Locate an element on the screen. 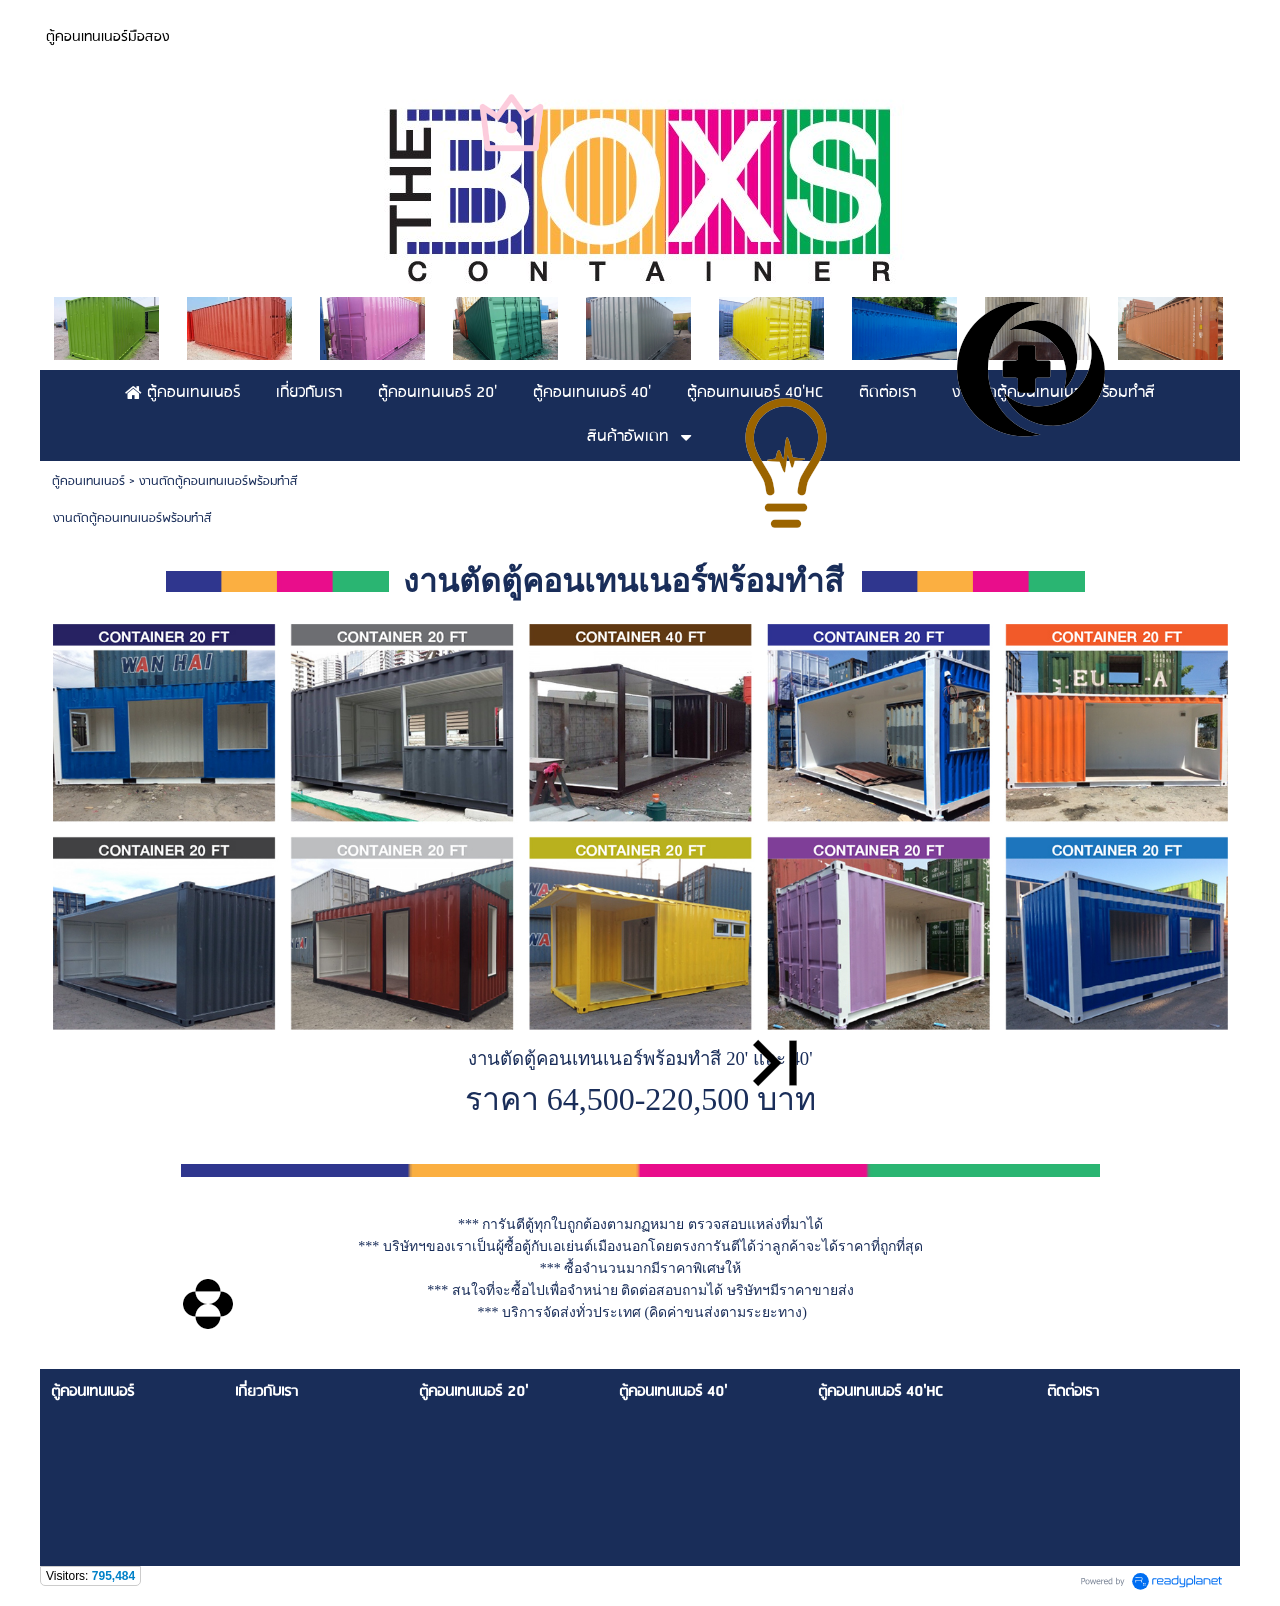 The height and width of the screenshot is (1606, 1280). Merck pharmaceutical company logo is located at coordinates (208, 1304).